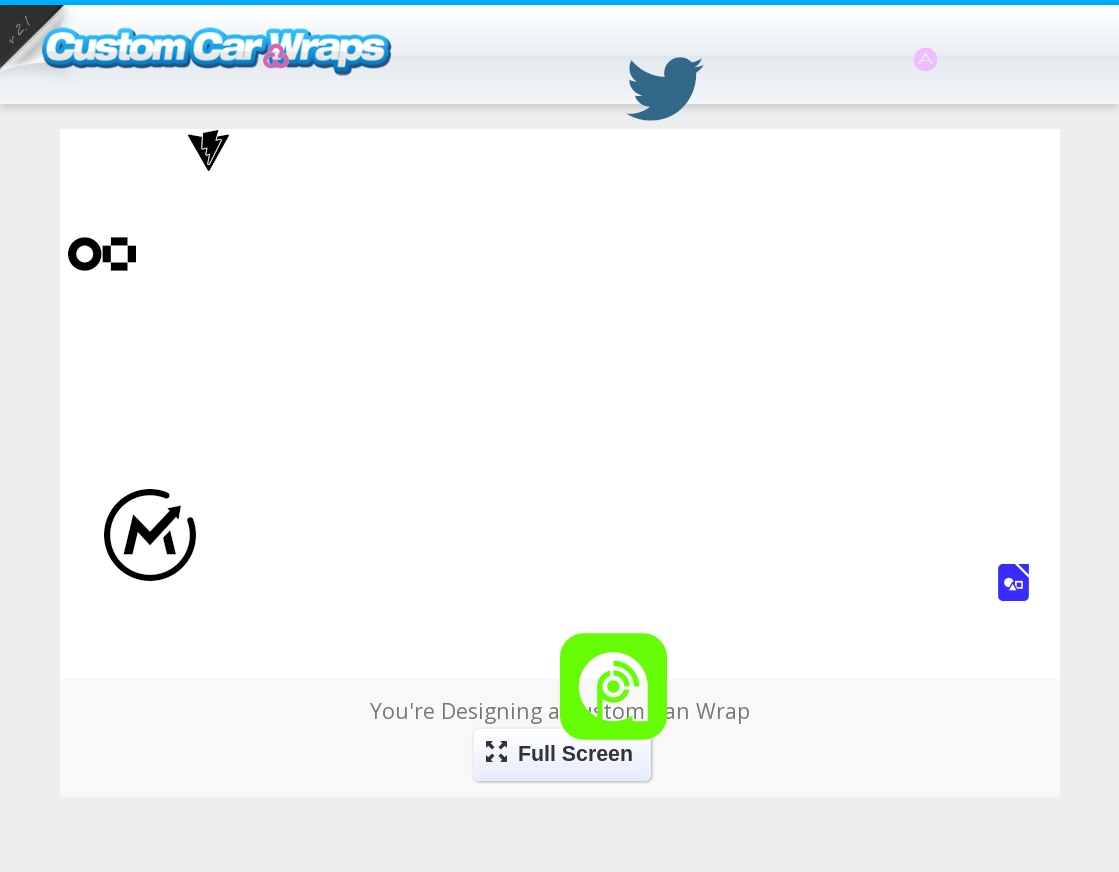  Describe the element at coordinates (150, 535) in the screenshot. I see `open Mautic marketing automation platform` at that location.